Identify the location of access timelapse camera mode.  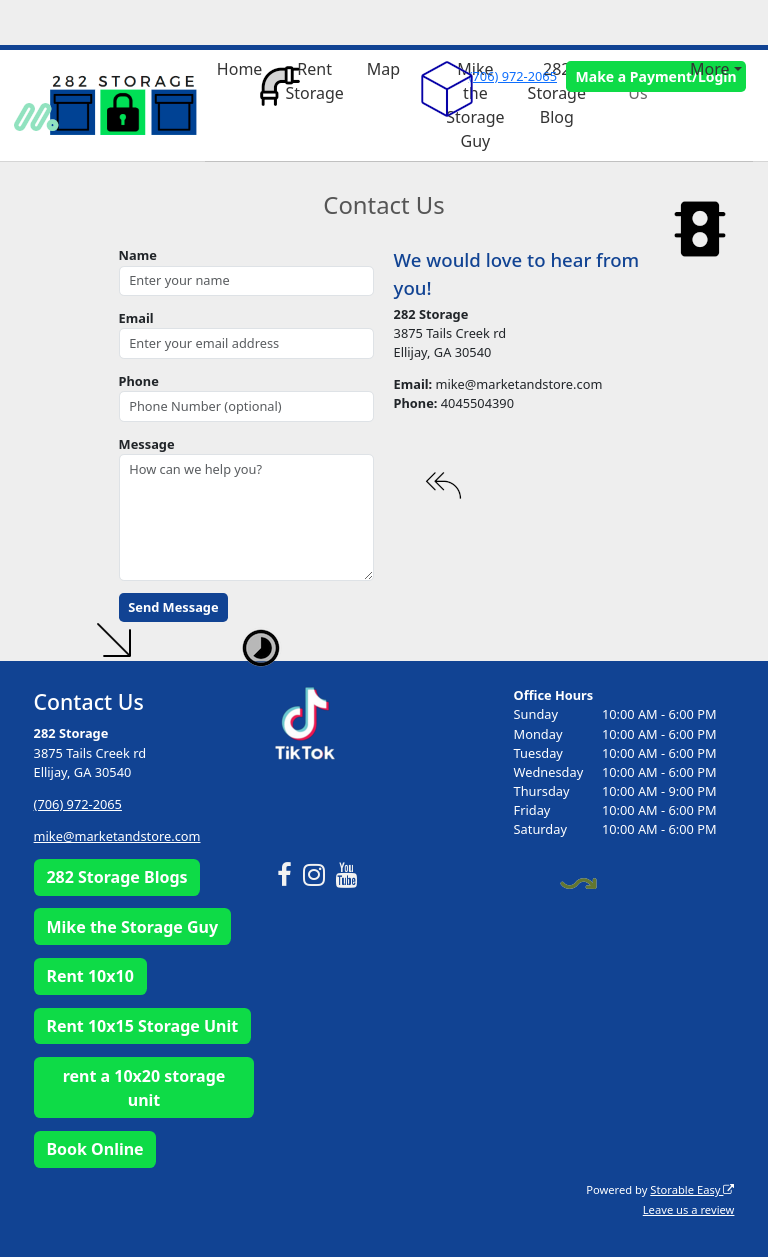
(261, 648).